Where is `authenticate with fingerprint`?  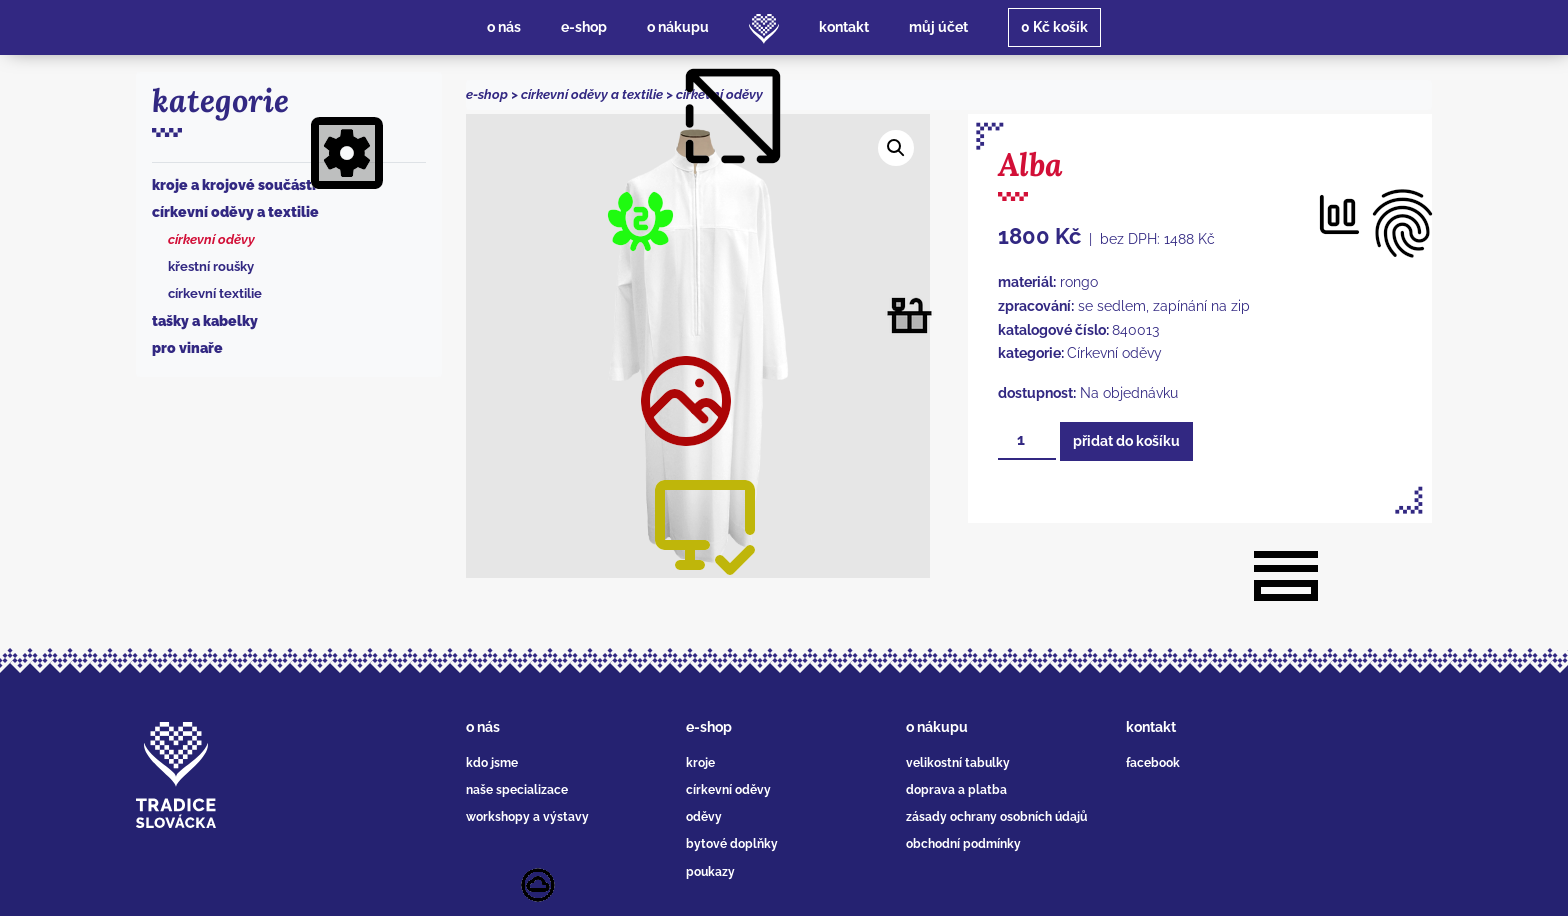
authenticate with fingerprint is located at coordinates (1402, 223).